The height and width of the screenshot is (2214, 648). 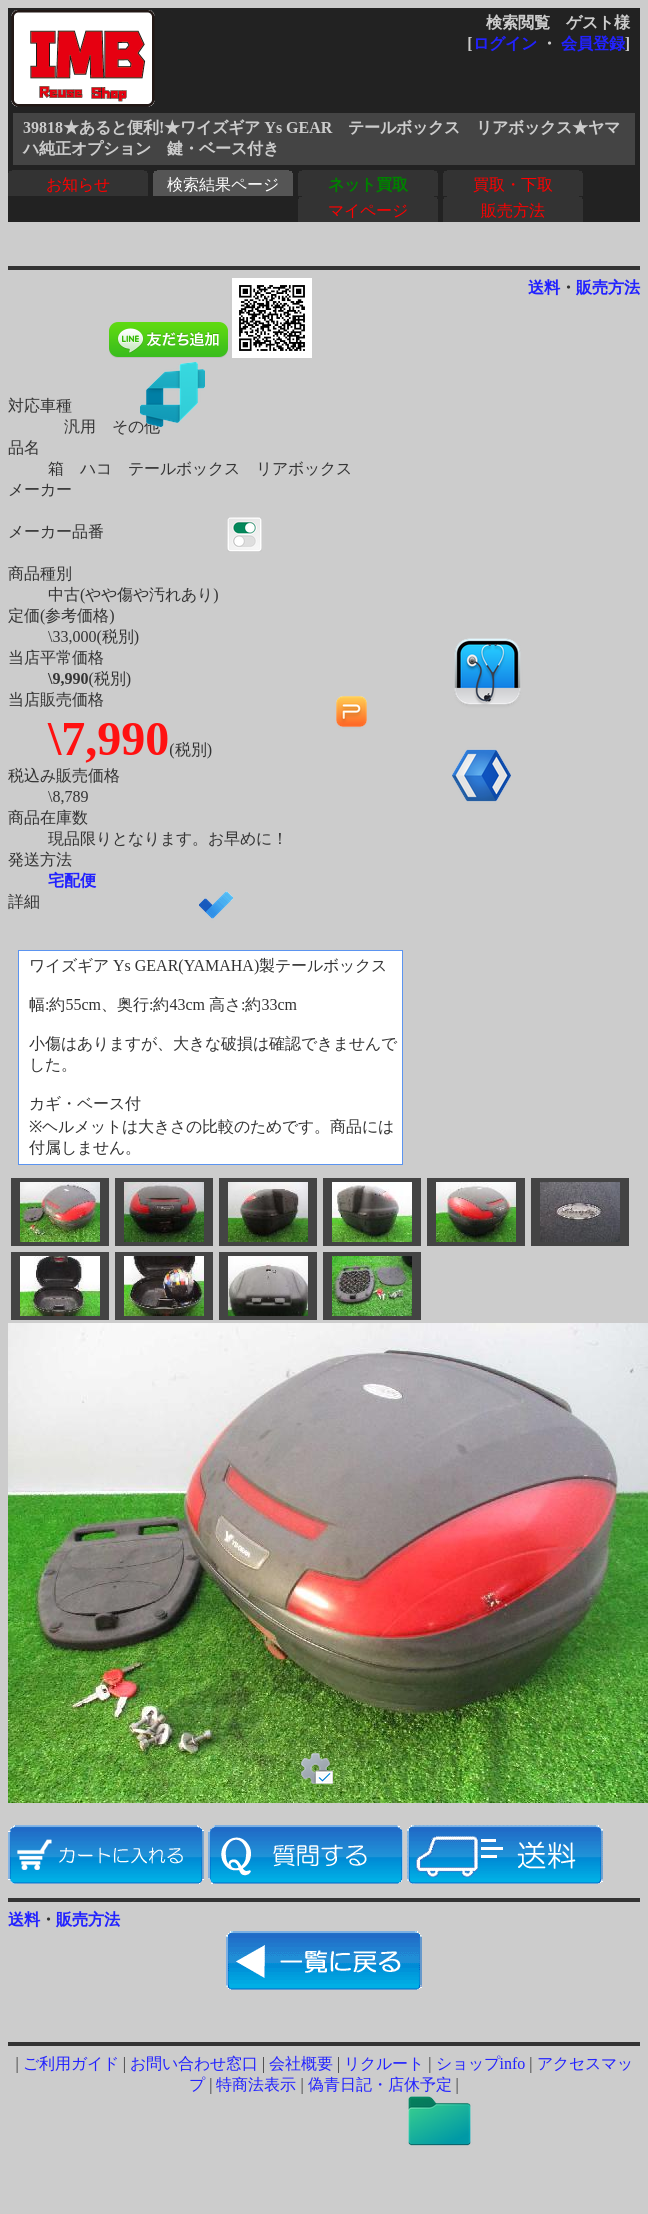 I want to click on open the green folder, so click(x=439, y=2122).